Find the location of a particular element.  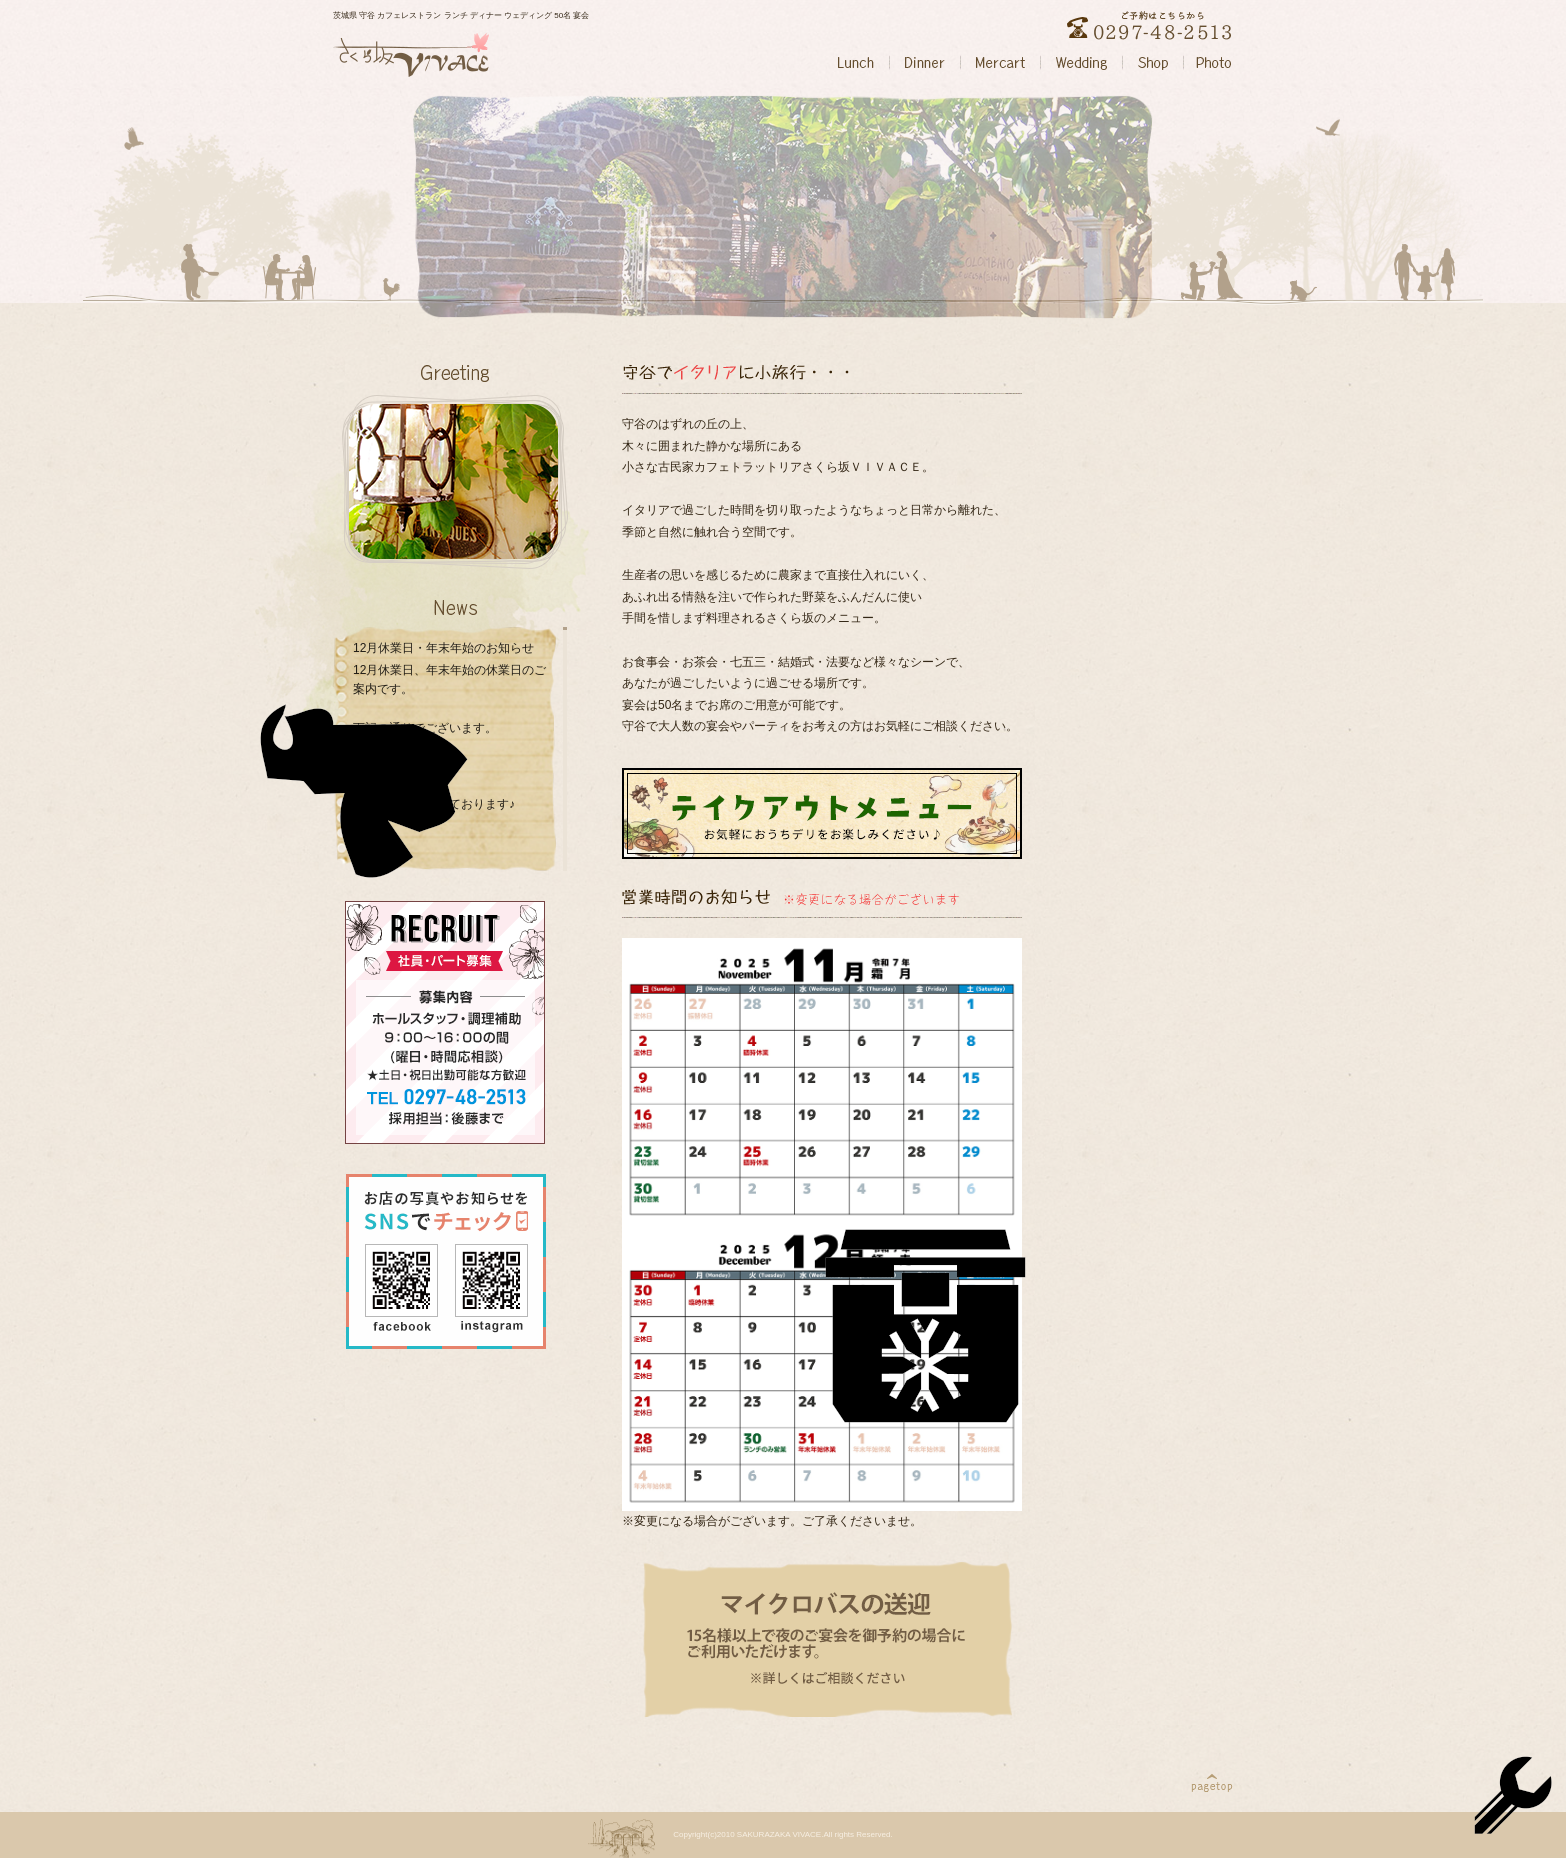

access settings or configuration options is located at coordinates (1513, 1795).